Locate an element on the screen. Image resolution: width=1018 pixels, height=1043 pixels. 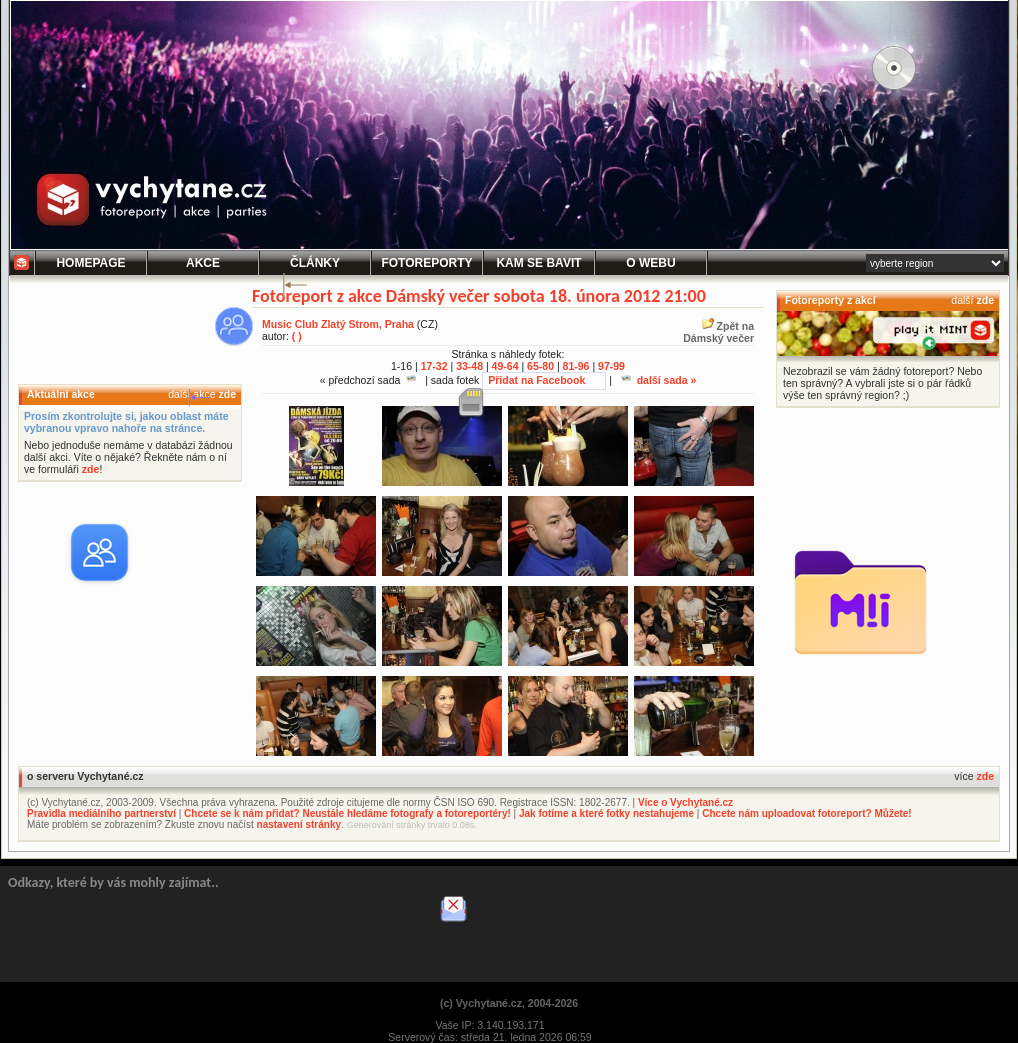
indicates a CD-R or writable disc drive is located at coordinates (894, 68).